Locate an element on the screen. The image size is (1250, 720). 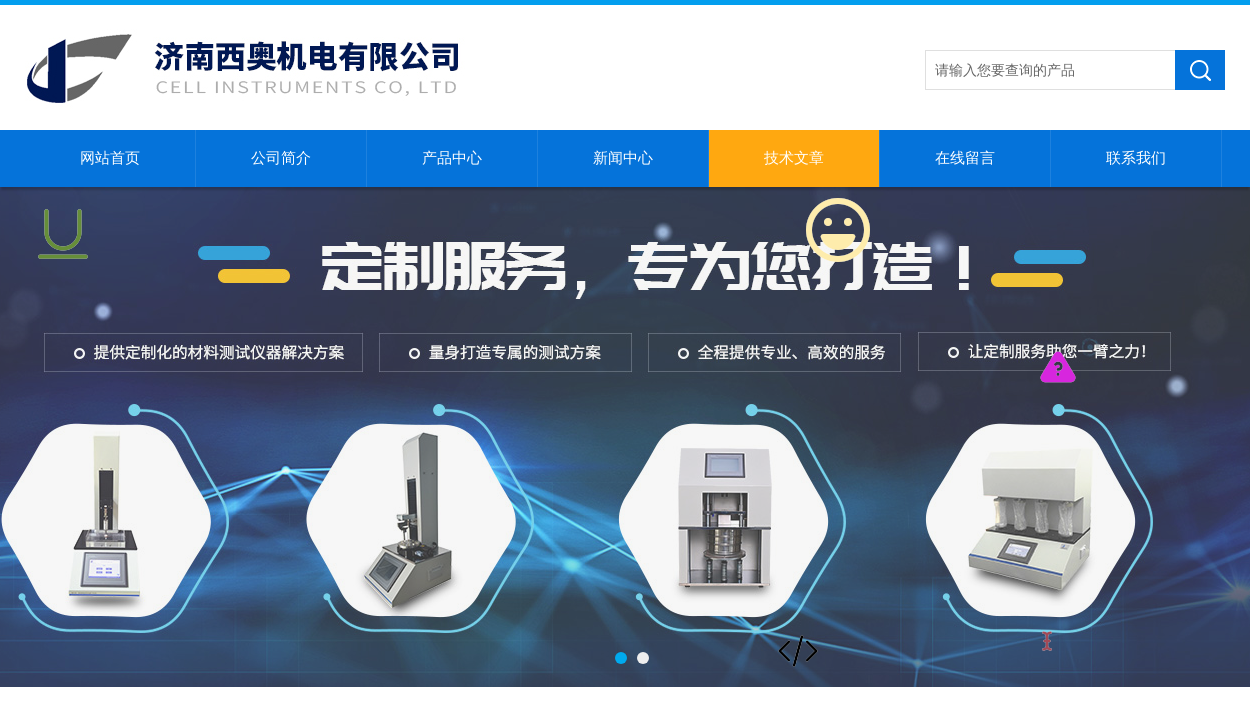
apply underline formatting to selected text is located at coordinates (63, 234).